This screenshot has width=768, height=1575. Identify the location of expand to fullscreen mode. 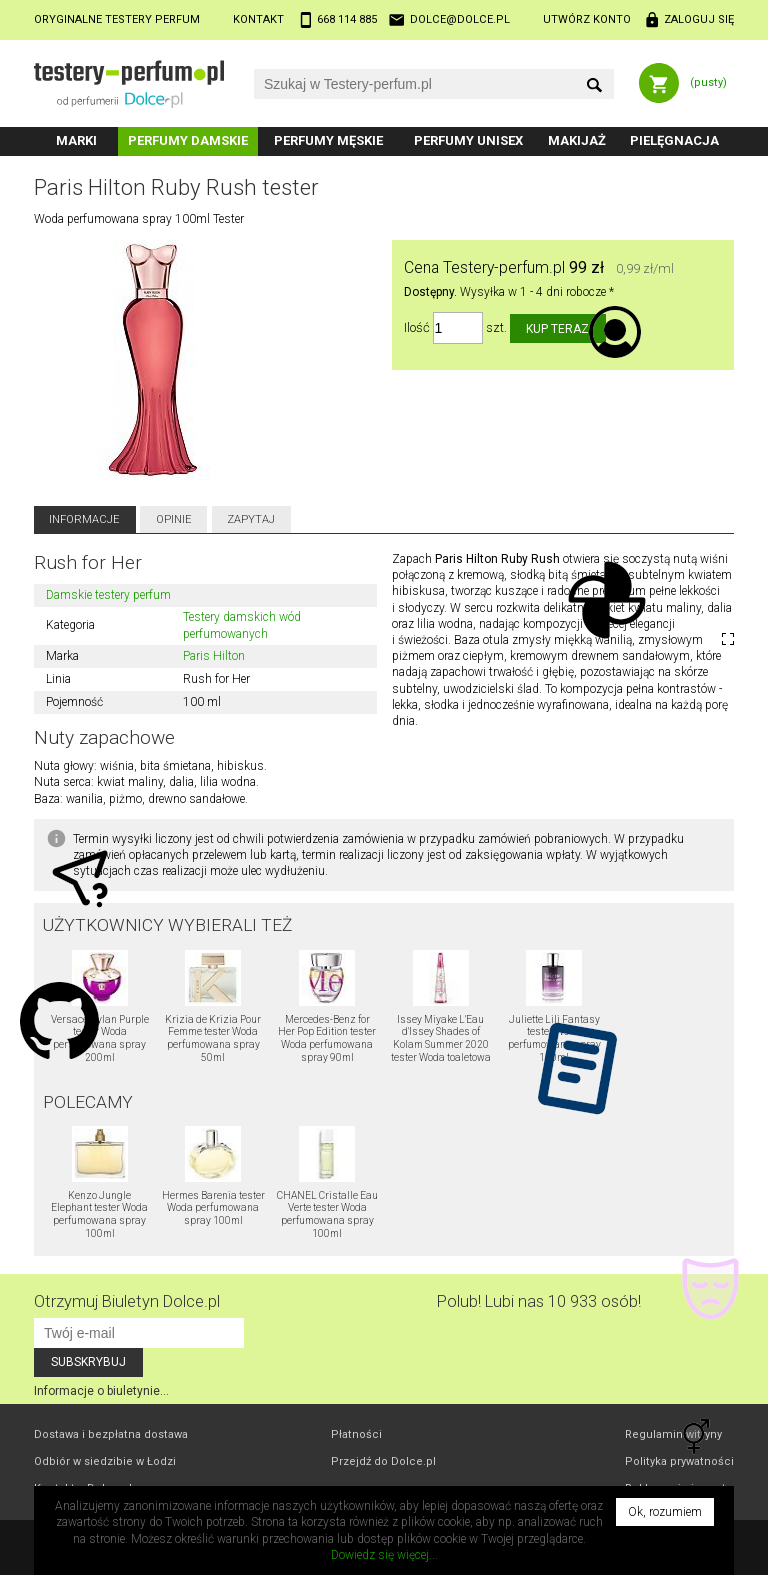
(728, 639).